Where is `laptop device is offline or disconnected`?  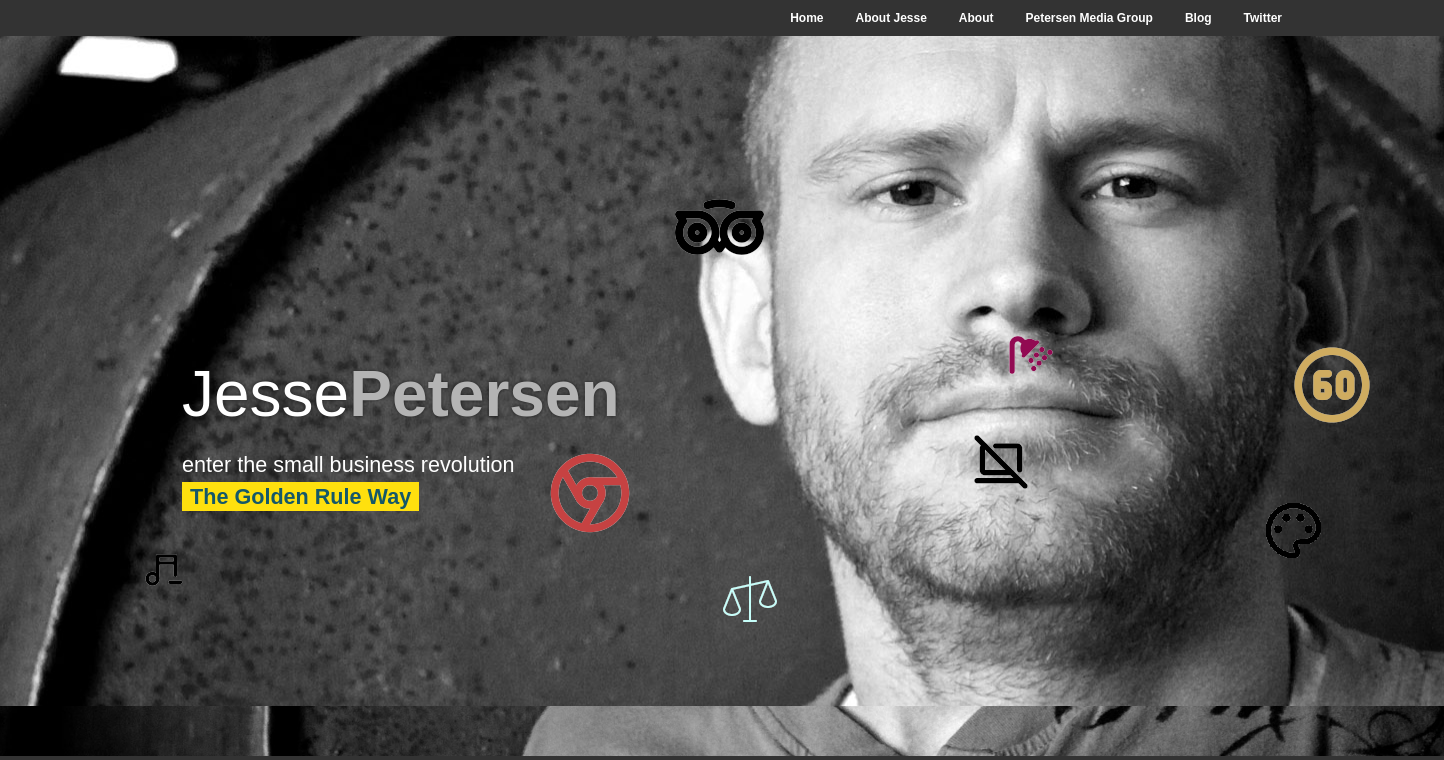 laptop device is offline or disconnected is located at coordinates (1001, 462).